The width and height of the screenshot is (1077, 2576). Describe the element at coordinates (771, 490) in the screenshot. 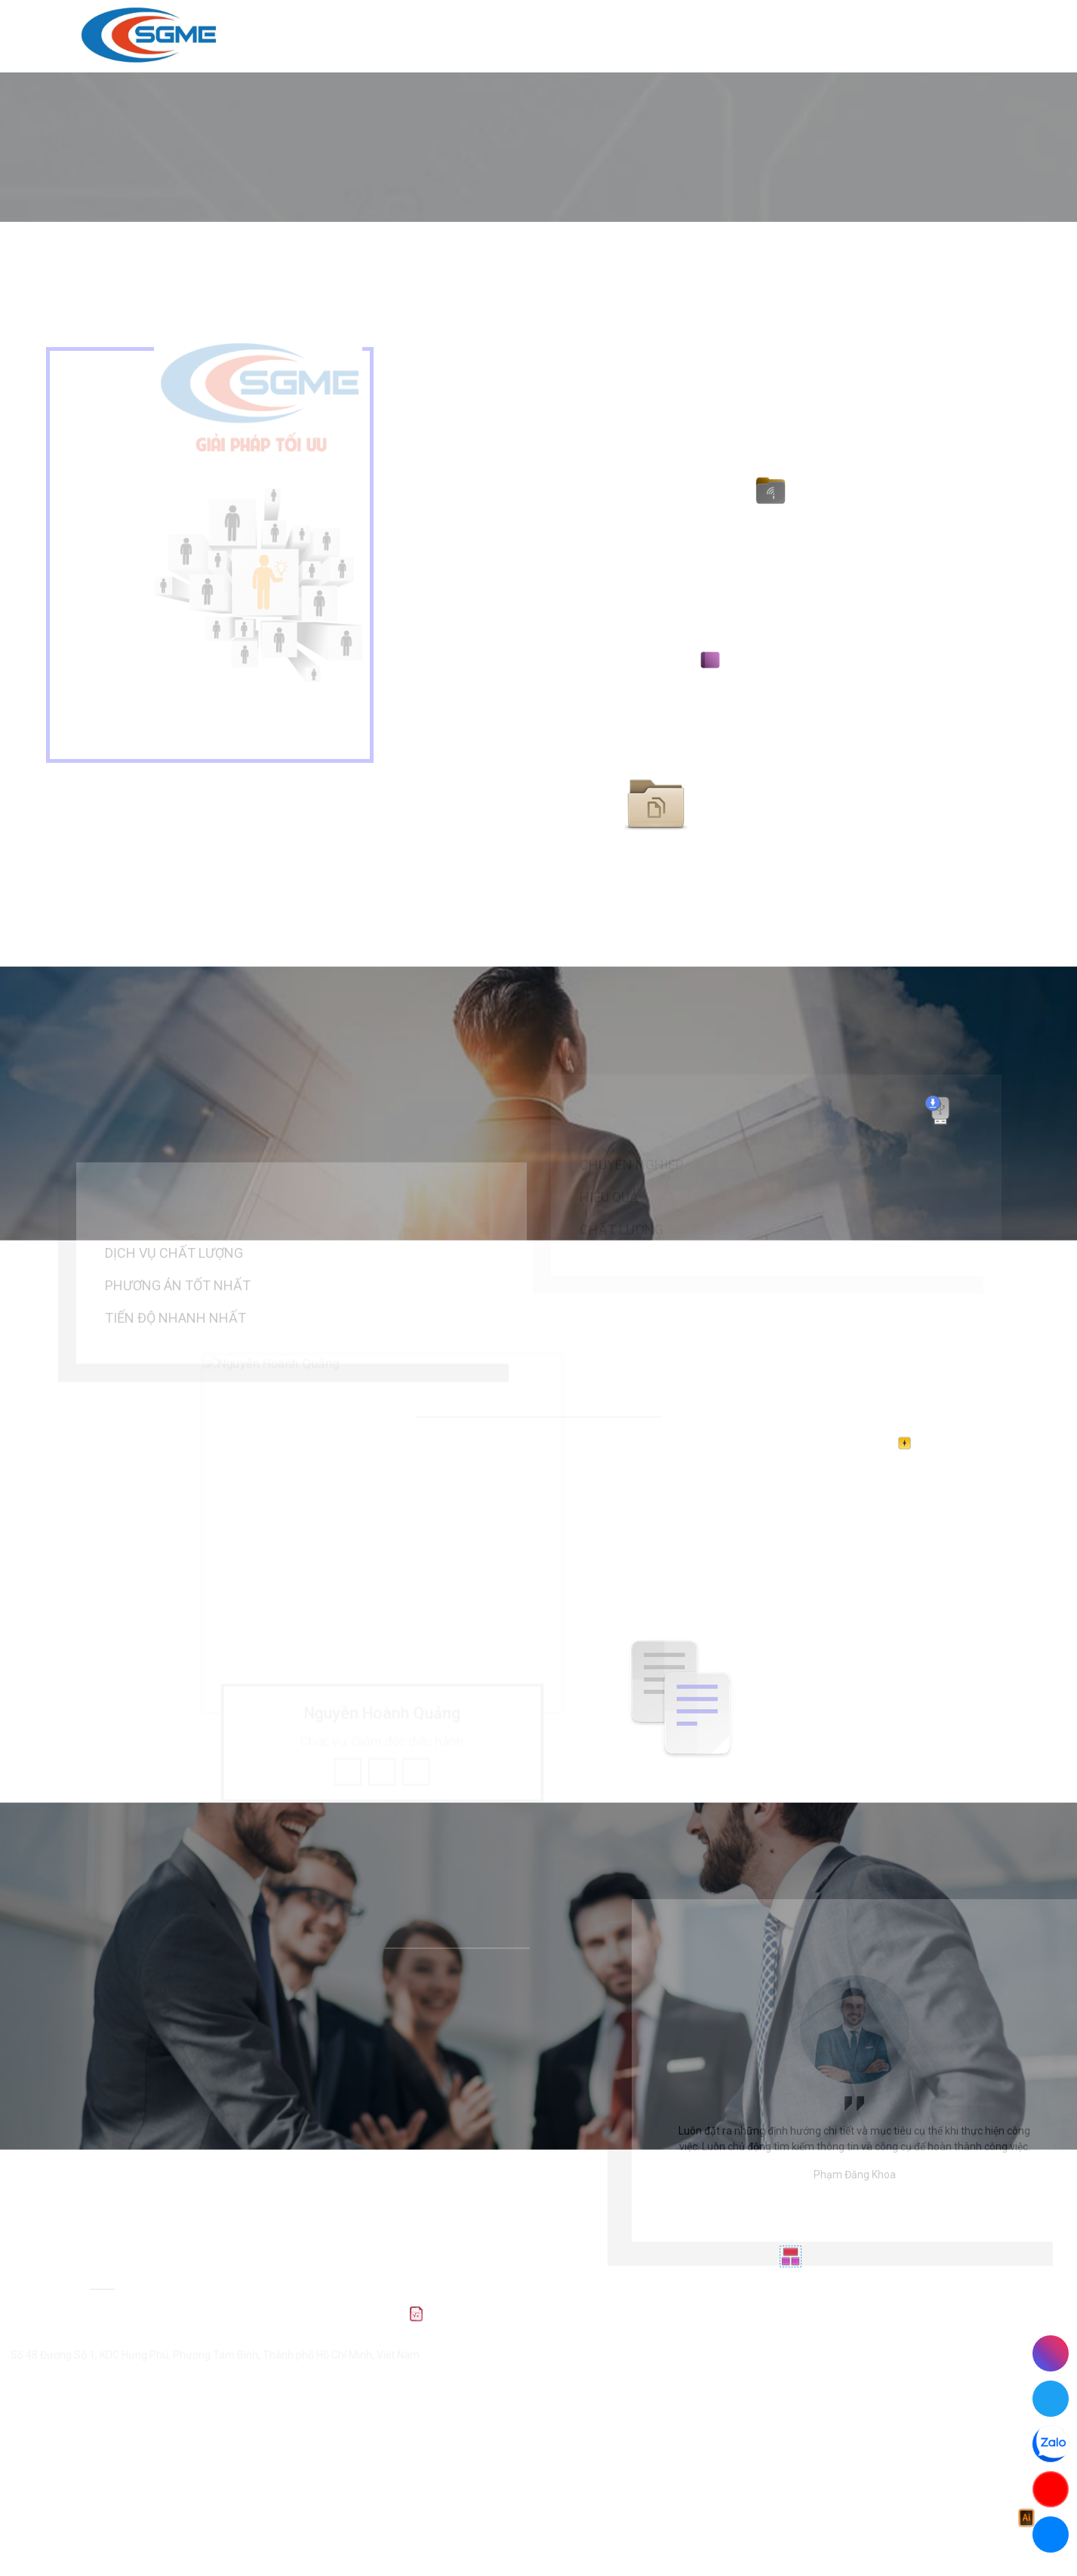

I see `open insync cloud sync folder` at that location.